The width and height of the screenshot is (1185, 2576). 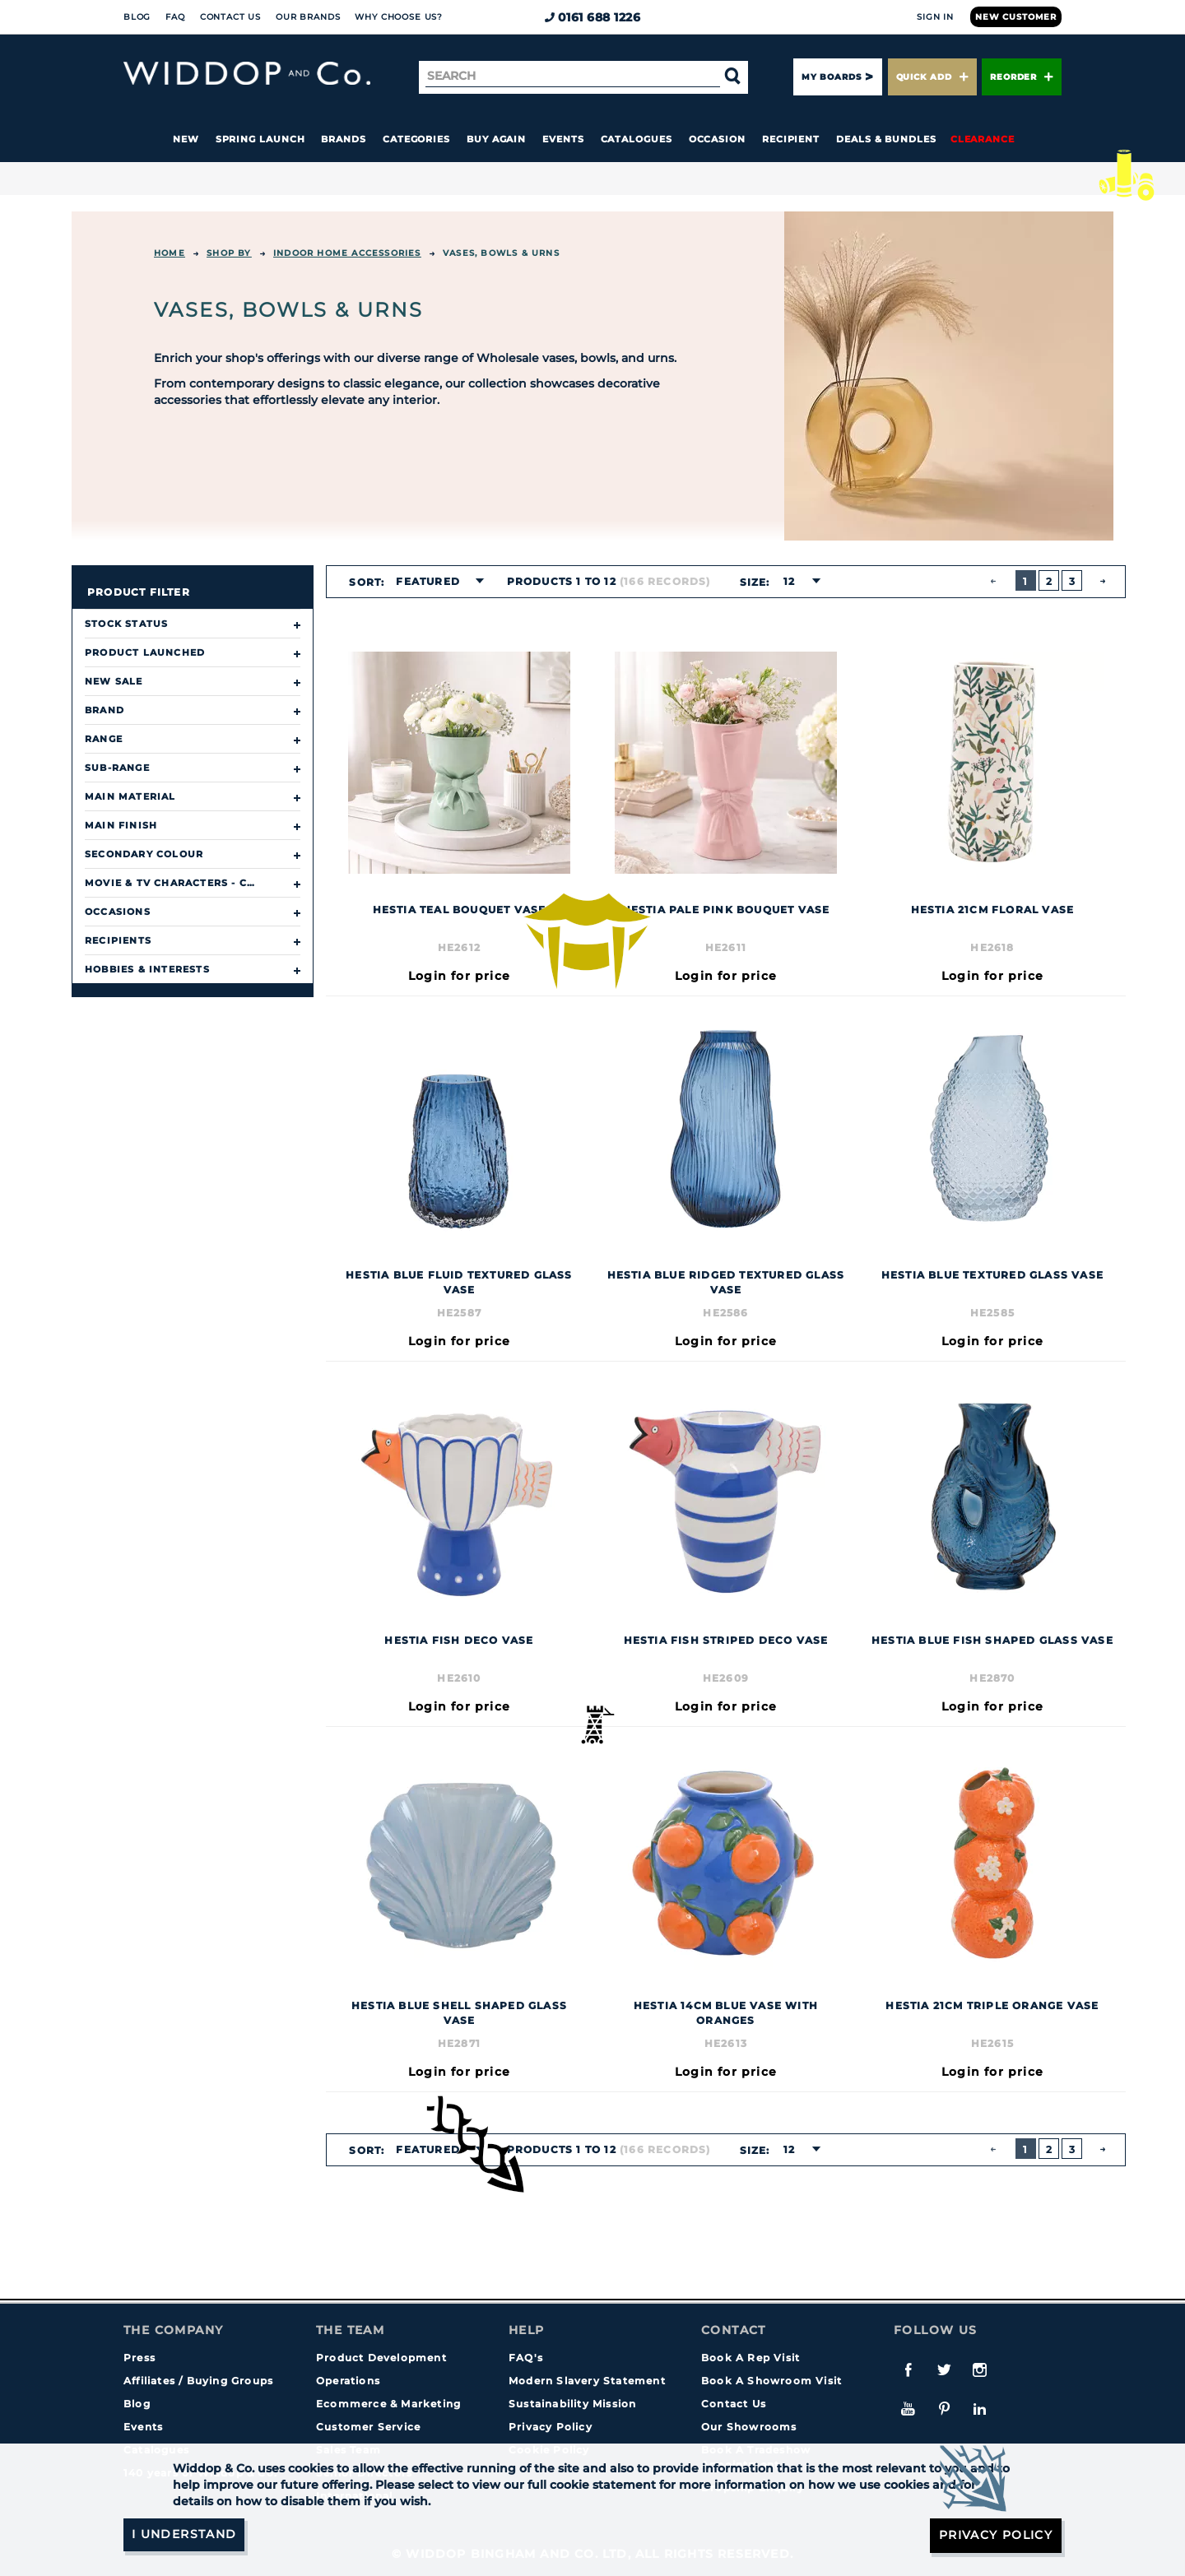 What do you see at coordinates (1127, 175) in the screenshot?
I see `select shotgun ammo type` at bounding box center [1127, 175].